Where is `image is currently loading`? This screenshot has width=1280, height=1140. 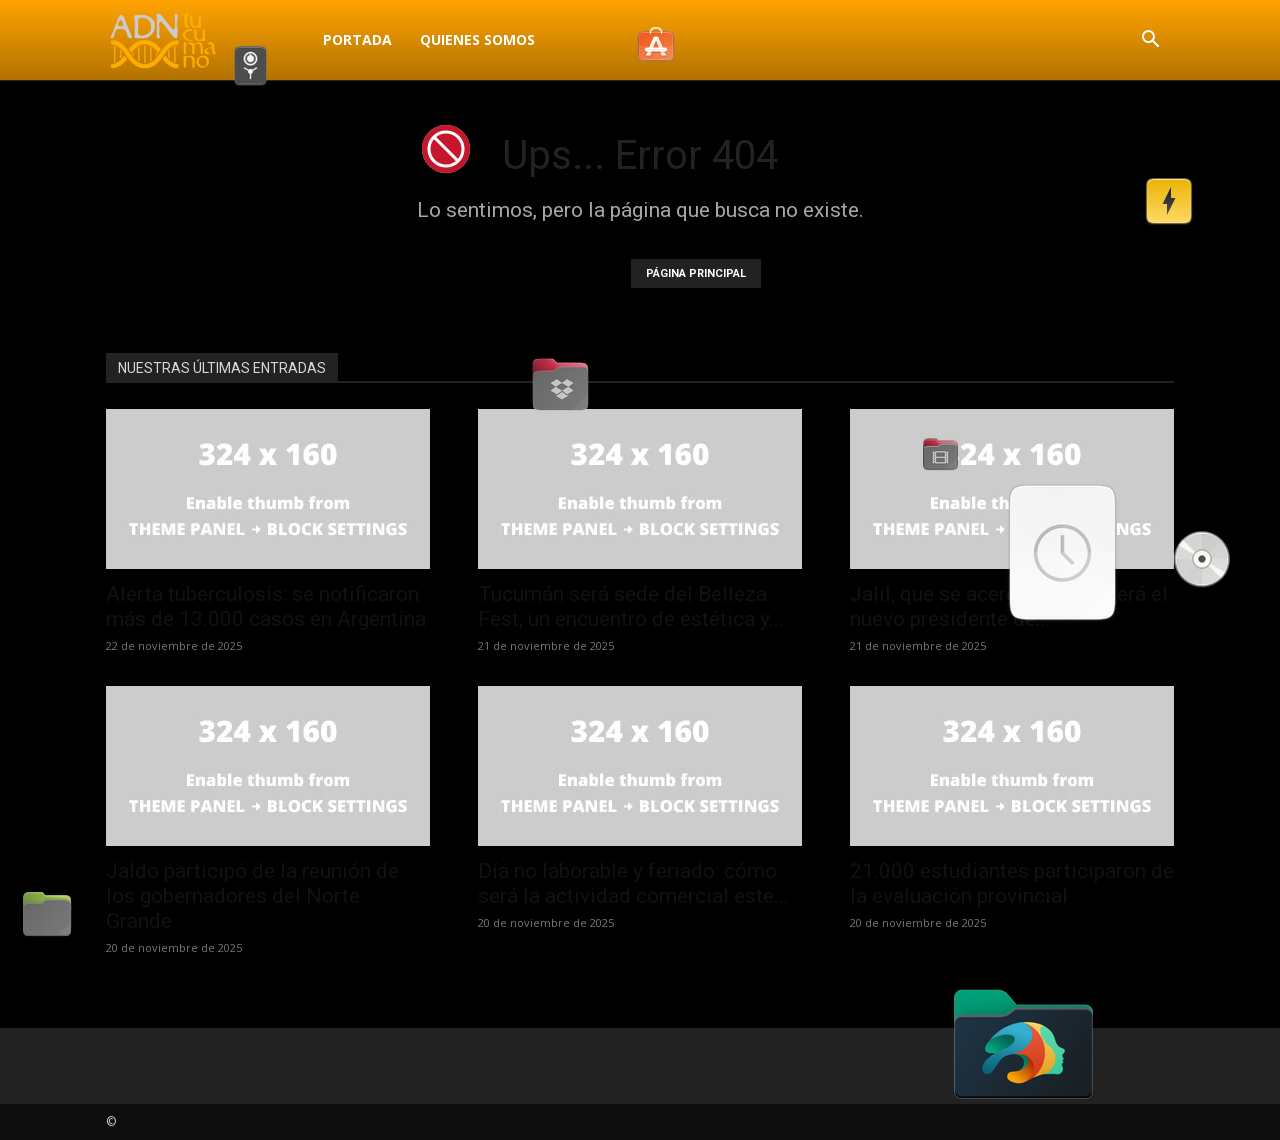 image is currently loading is located at coordinates (1062, 552).